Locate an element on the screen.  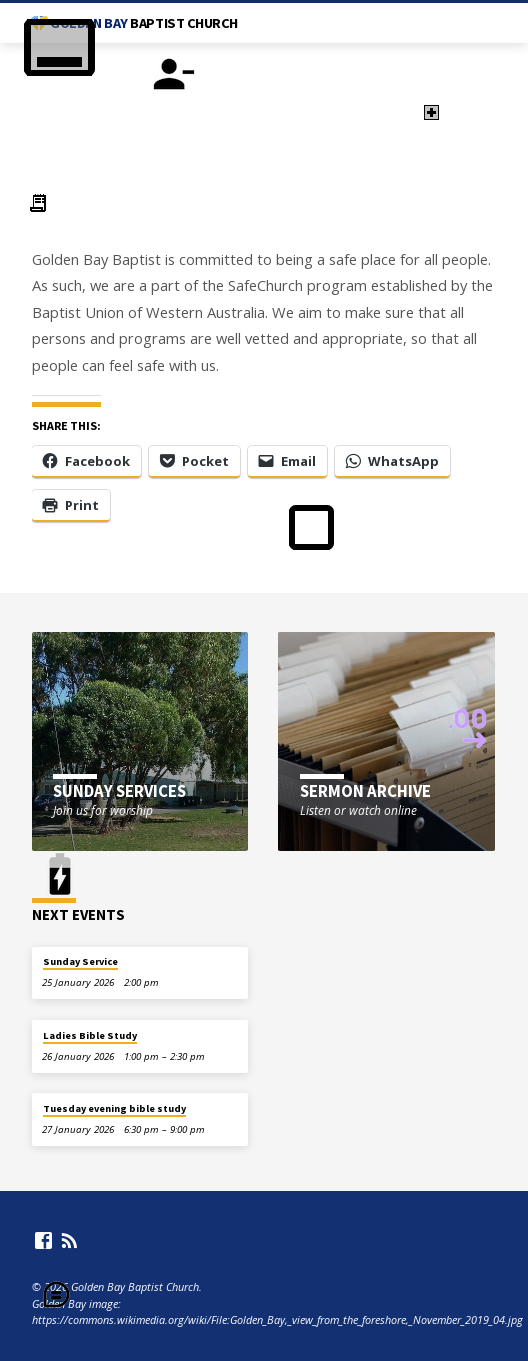
find nearby hospitals or medical facilities is located at coordinates (431, 112).